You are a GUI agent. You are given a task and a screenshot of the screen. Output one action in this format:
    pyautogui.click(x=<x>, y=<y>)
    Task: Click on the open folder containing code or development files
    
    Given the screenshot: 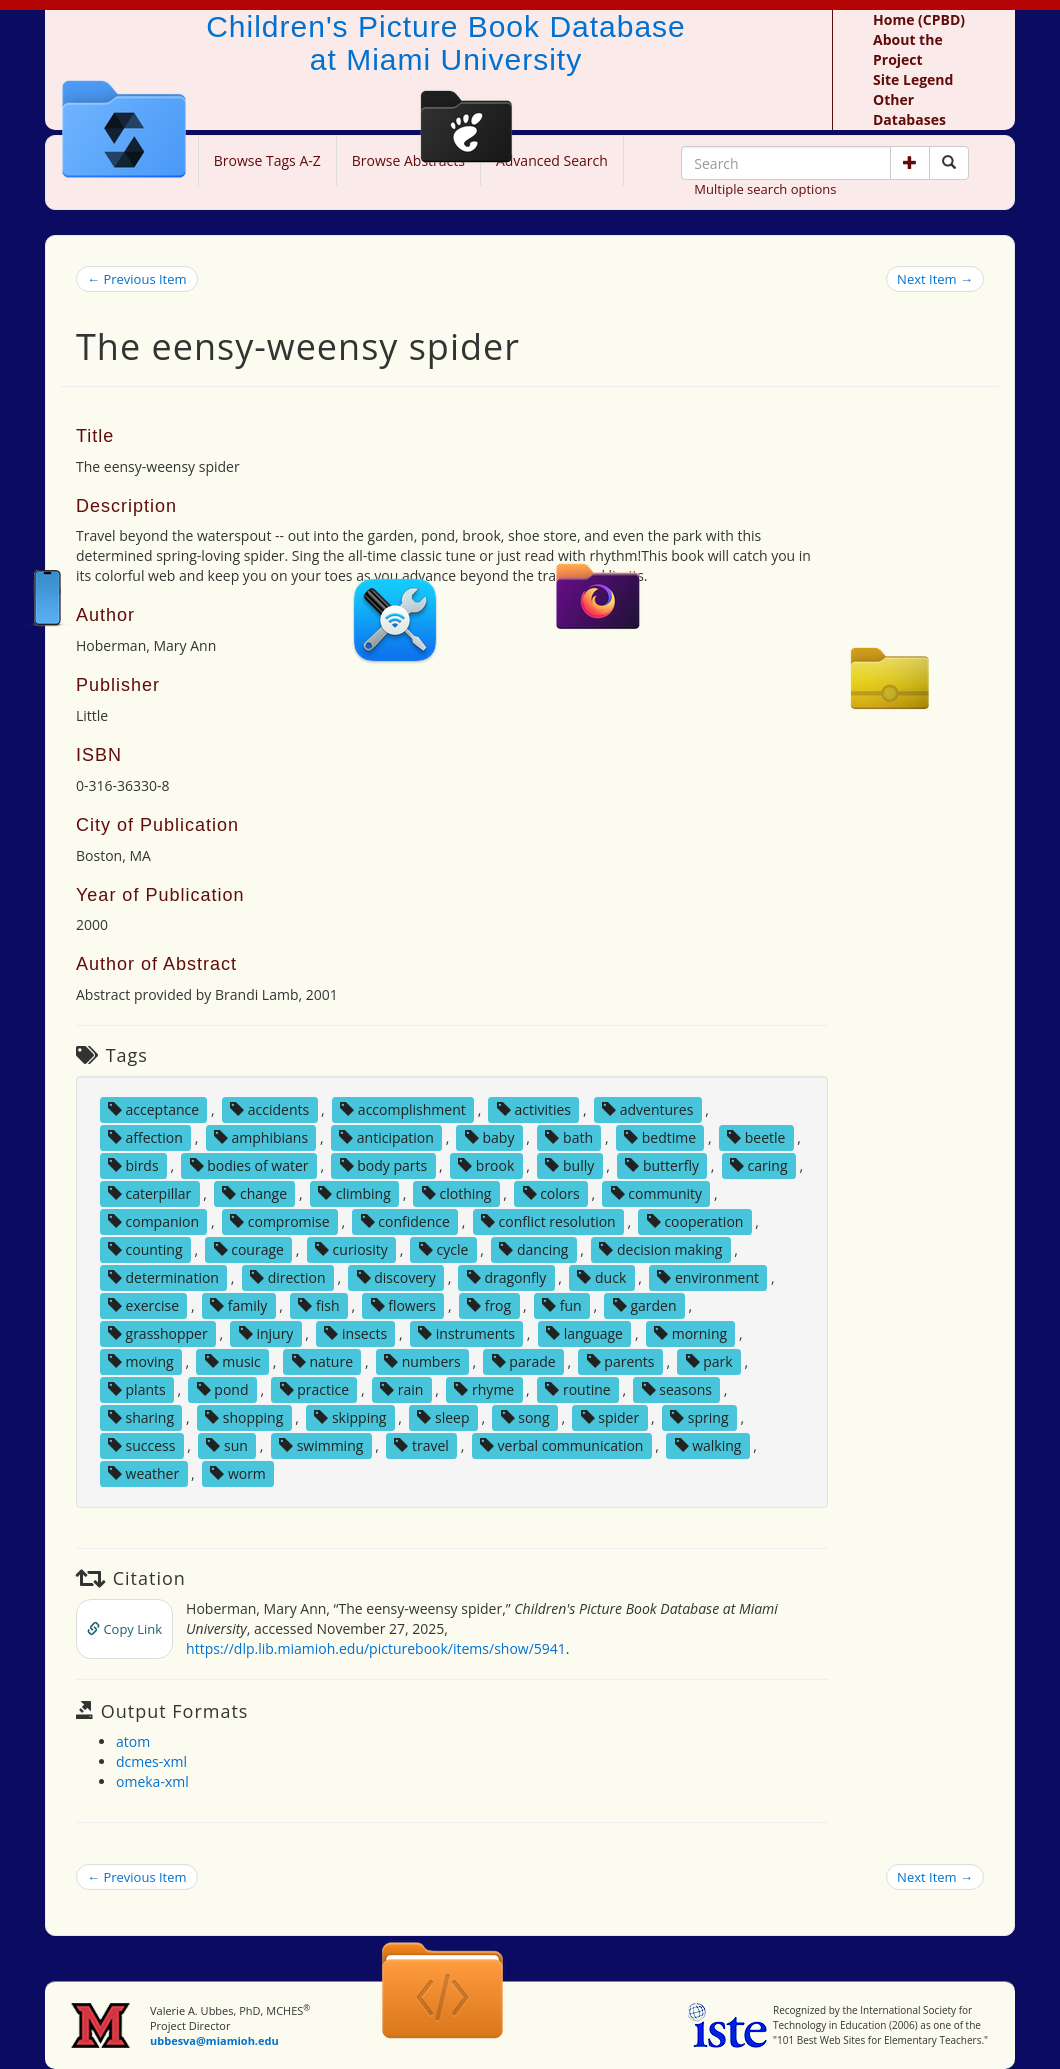 What is the action you would take?
    pyautogui.click(x=442, y=1990)
    